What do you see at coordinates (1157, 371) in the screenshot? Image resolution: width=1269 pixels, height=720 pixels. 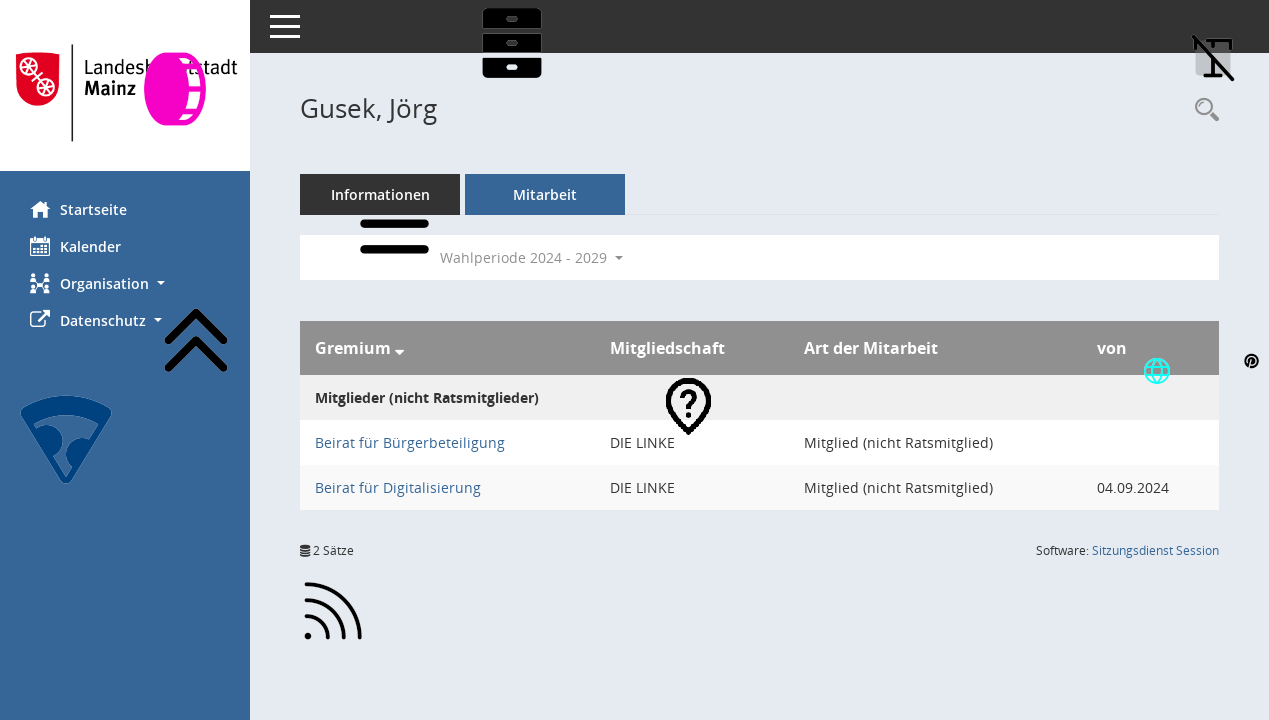 I see `access website or browse the internet` at bounding box center [1157, 371].